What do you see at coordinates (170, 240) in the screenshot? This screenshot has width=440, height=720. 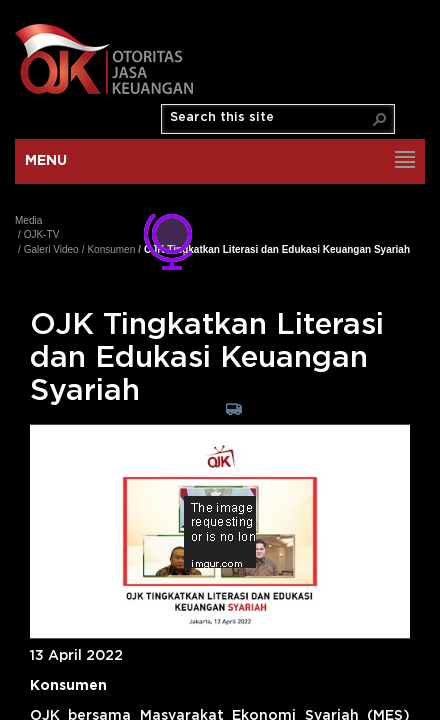 I see `access global or international settings` at bounding box center [170, 240].